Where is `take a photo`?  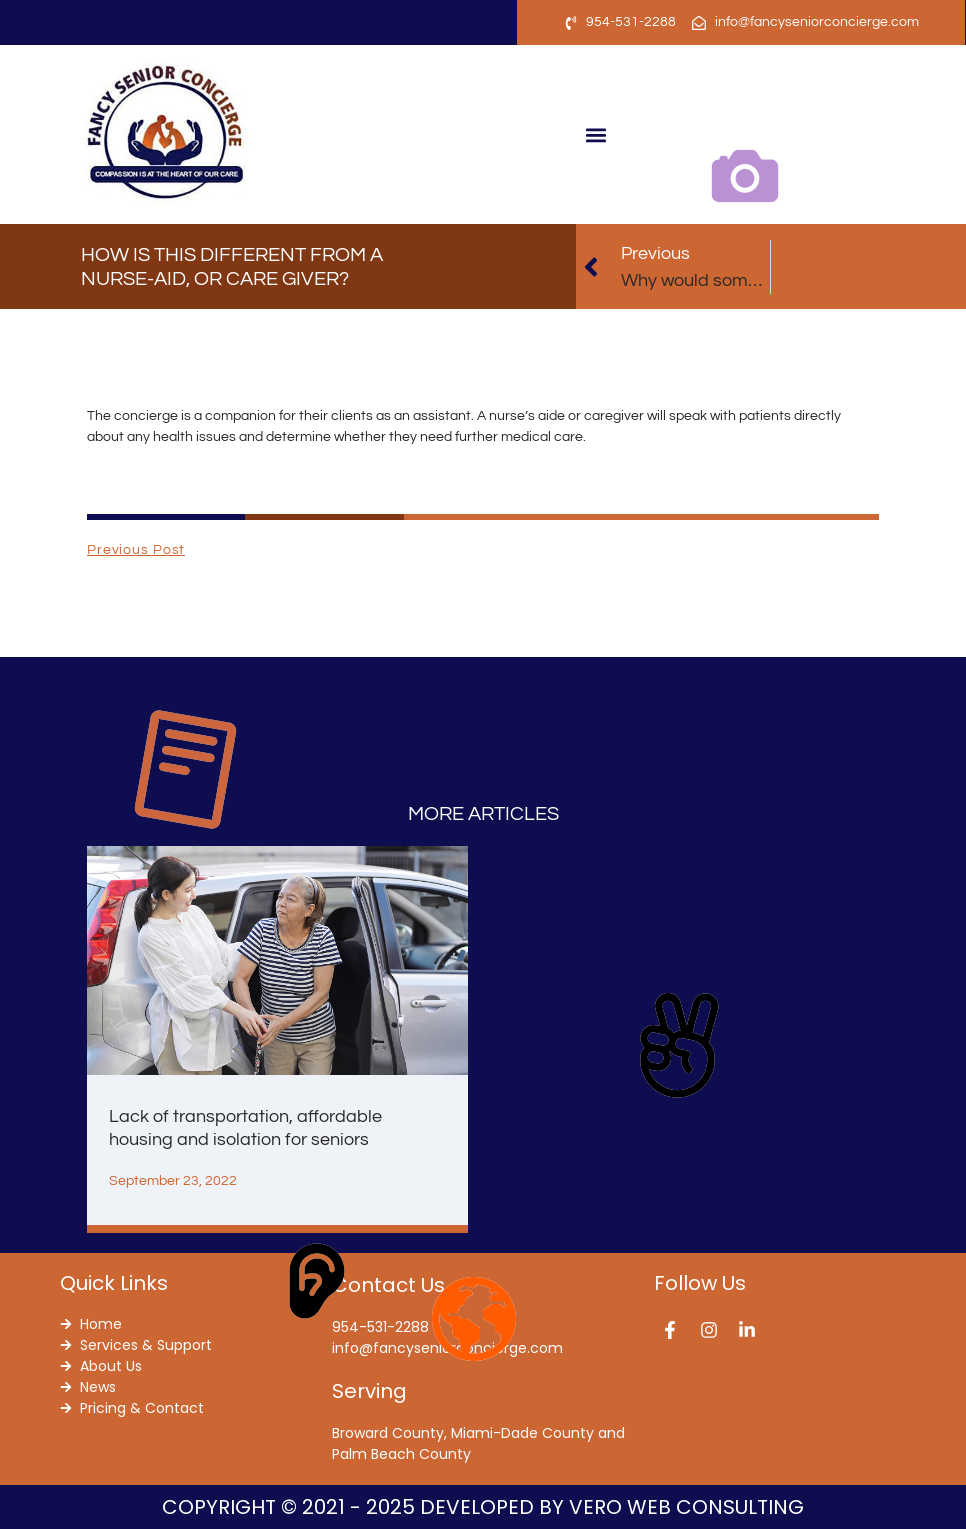
take a photo is located at coordinates (745, 176).